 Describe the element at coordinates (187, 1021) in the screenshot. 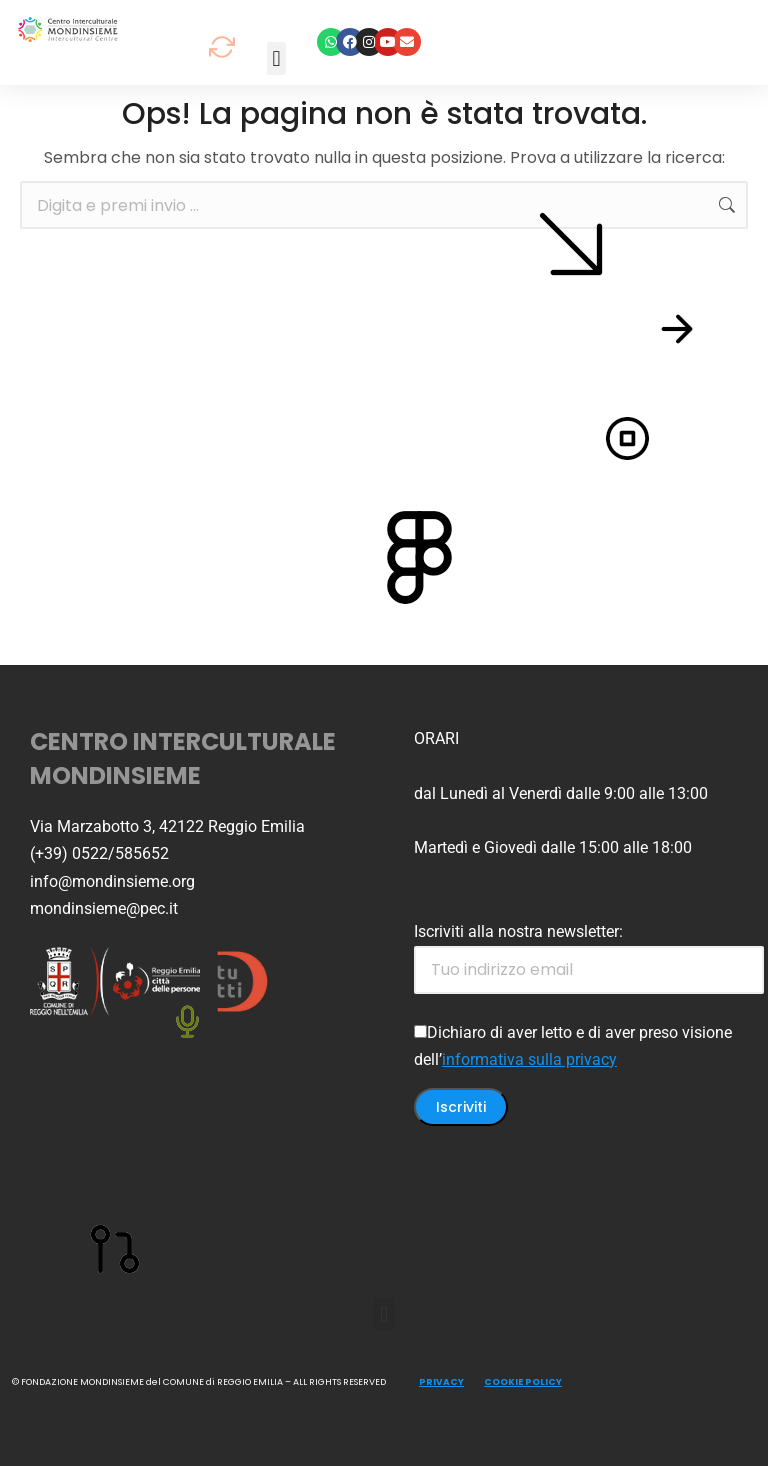

I see `tap to start voice input` at that location.